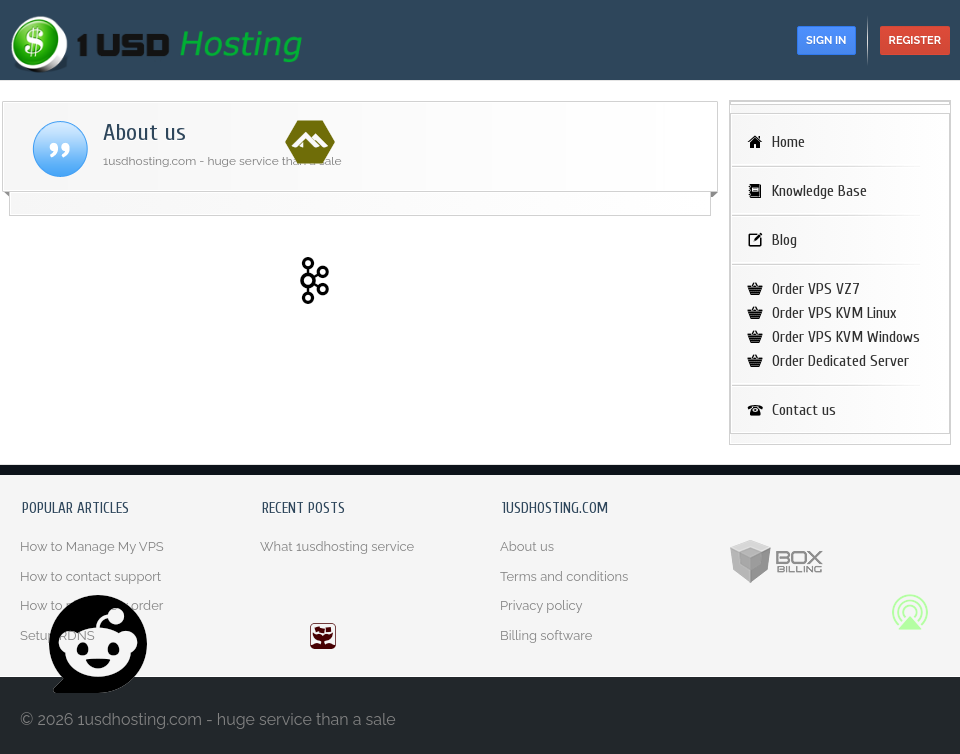 Image resolution: width=960 pixels, height=754 pixels. What do you see at coordinates (98, 644) in the screenshot?
I see `open the Reddit app` at bounding box center [98, 644].